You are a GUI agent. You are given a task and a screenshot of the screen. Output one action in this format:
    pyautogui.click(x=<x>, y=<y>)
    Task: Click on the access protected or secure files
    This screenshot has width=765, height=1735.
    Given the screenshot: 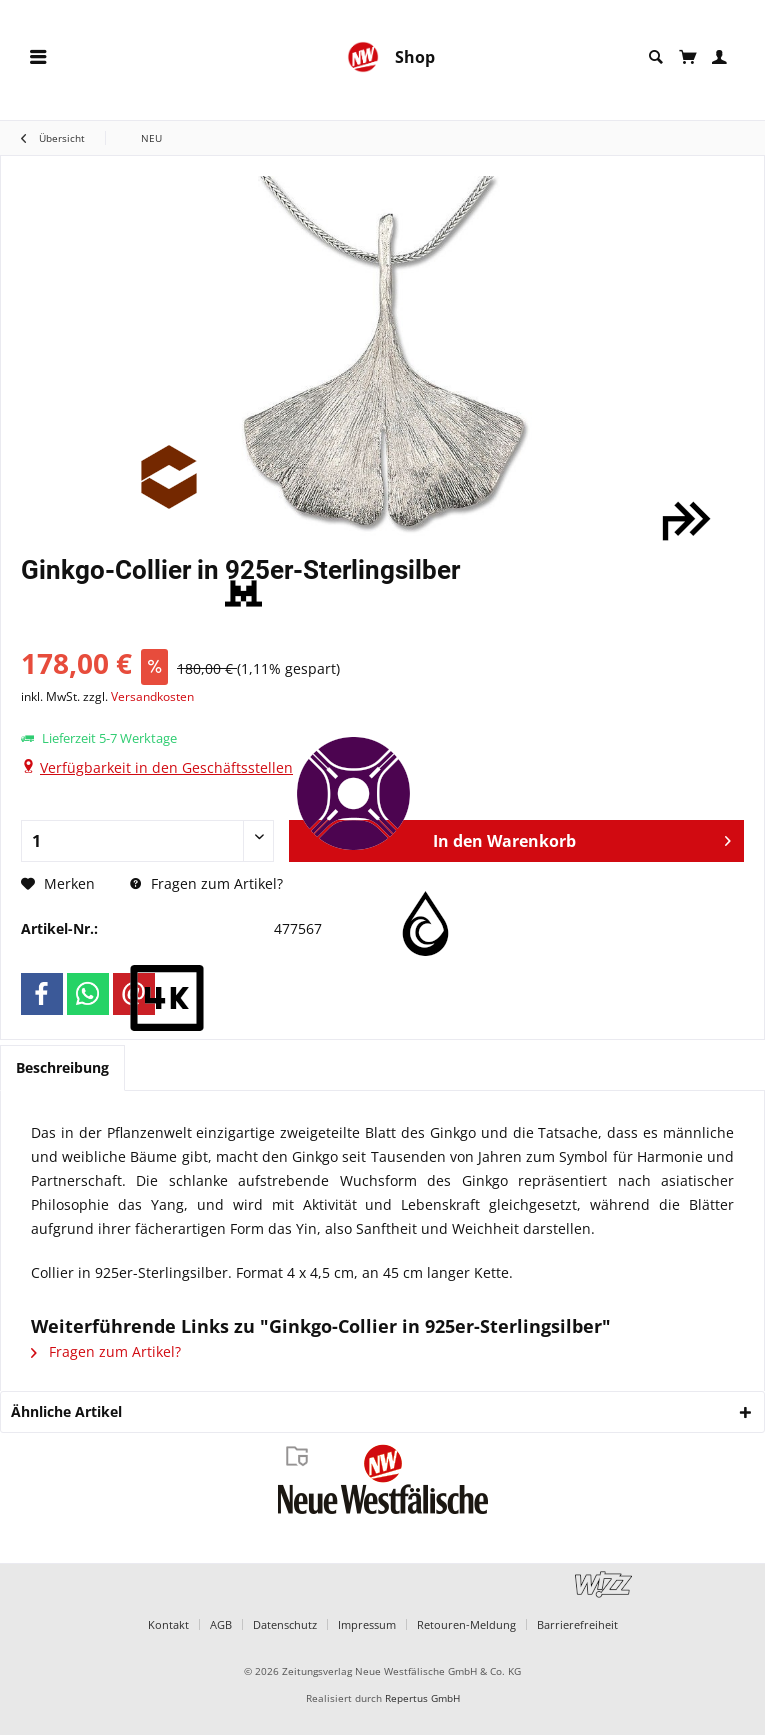 What is the action you would take?
    pyautogui.click(x=297, y=1456)
    